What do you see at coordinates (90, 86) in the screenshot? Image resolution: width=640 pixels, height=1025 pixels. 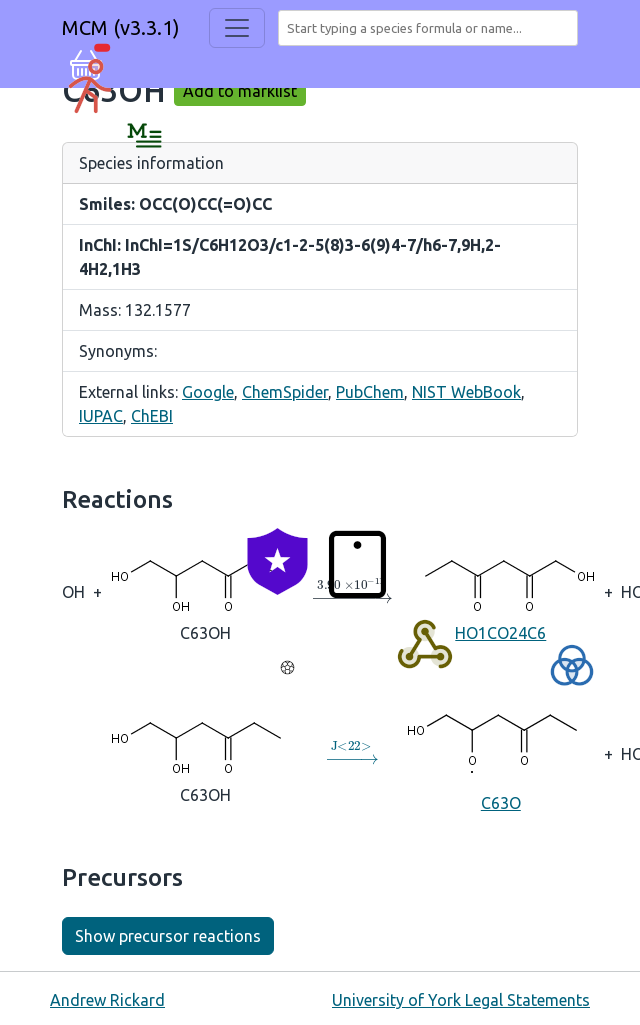 I see `walking directions or pedestrian navigation mode` at bounding box center [90, 86].